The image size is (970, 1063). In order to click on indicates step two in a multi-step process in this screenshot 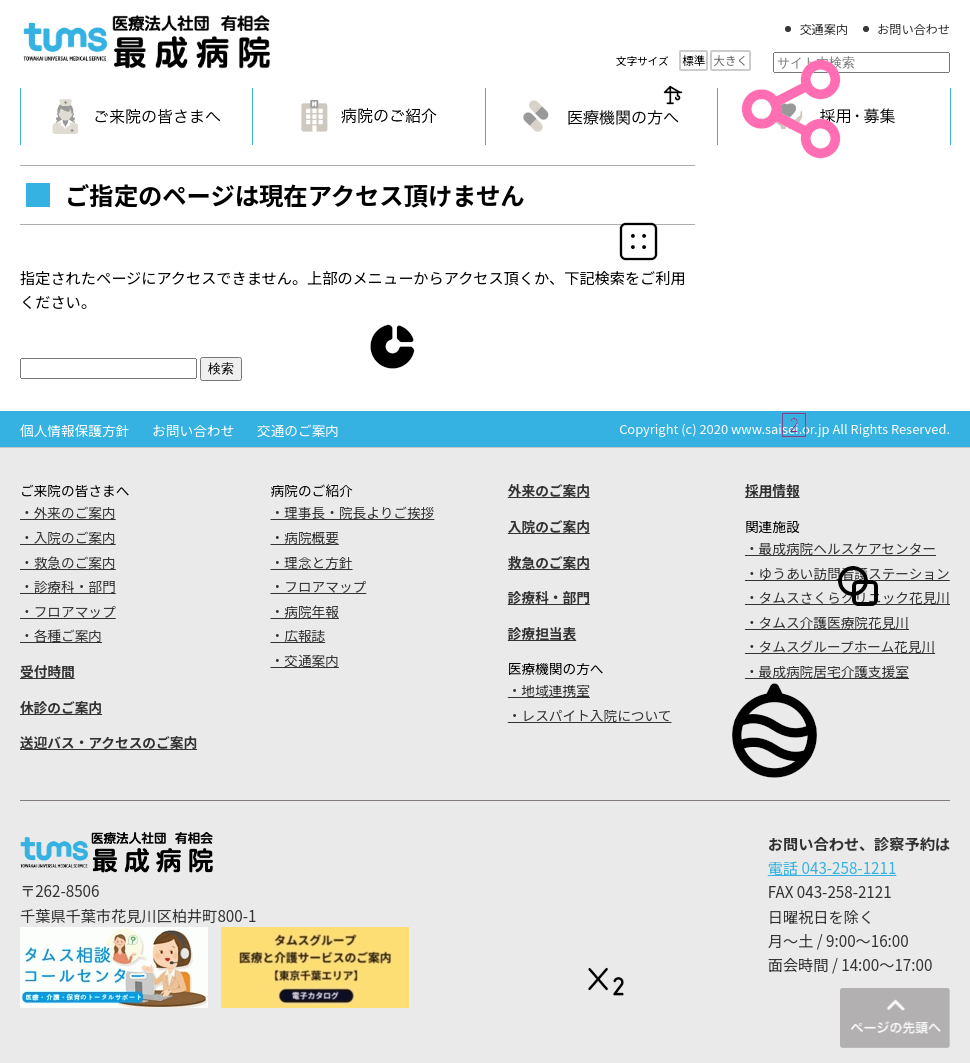, I will do `click(794, 425)`.